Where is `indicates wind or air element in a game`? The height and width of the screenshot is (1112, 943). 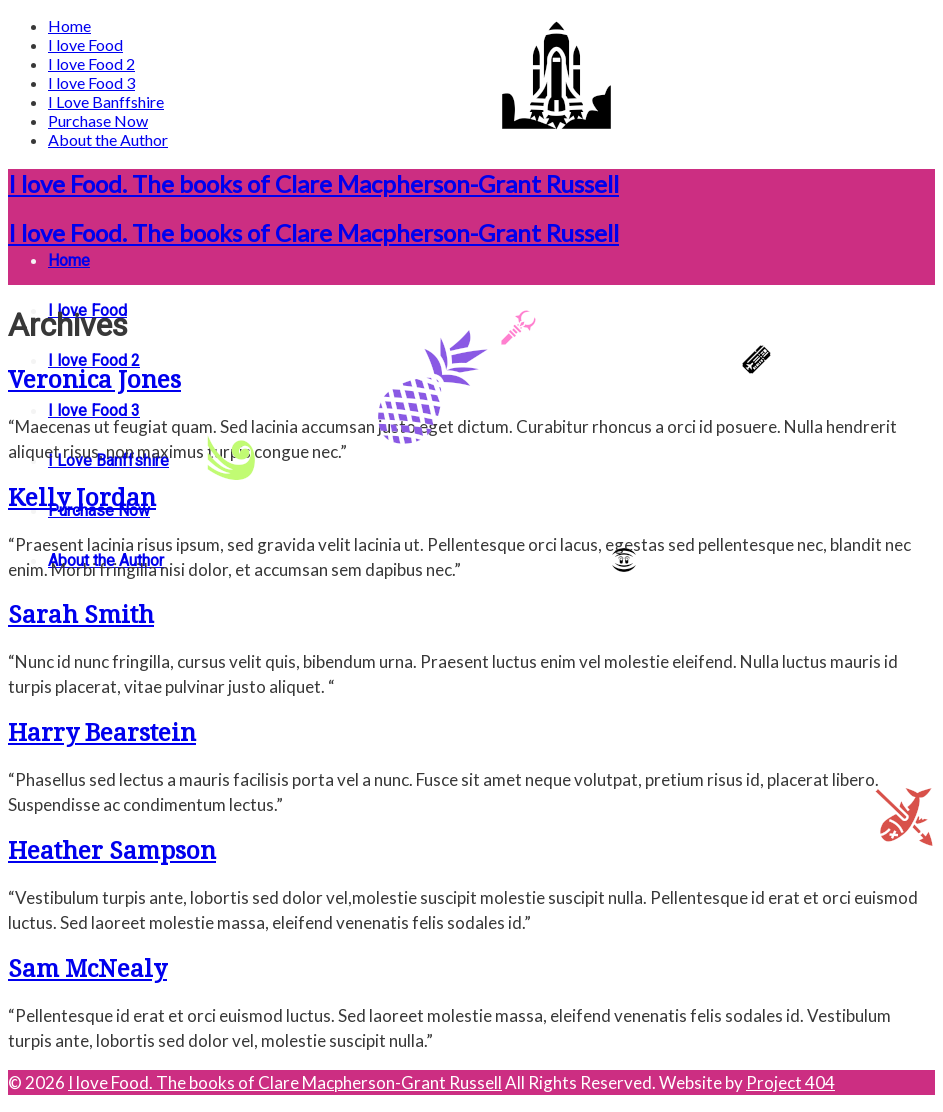
indicates wind or air element in a game is located at coordinates (231, 458).